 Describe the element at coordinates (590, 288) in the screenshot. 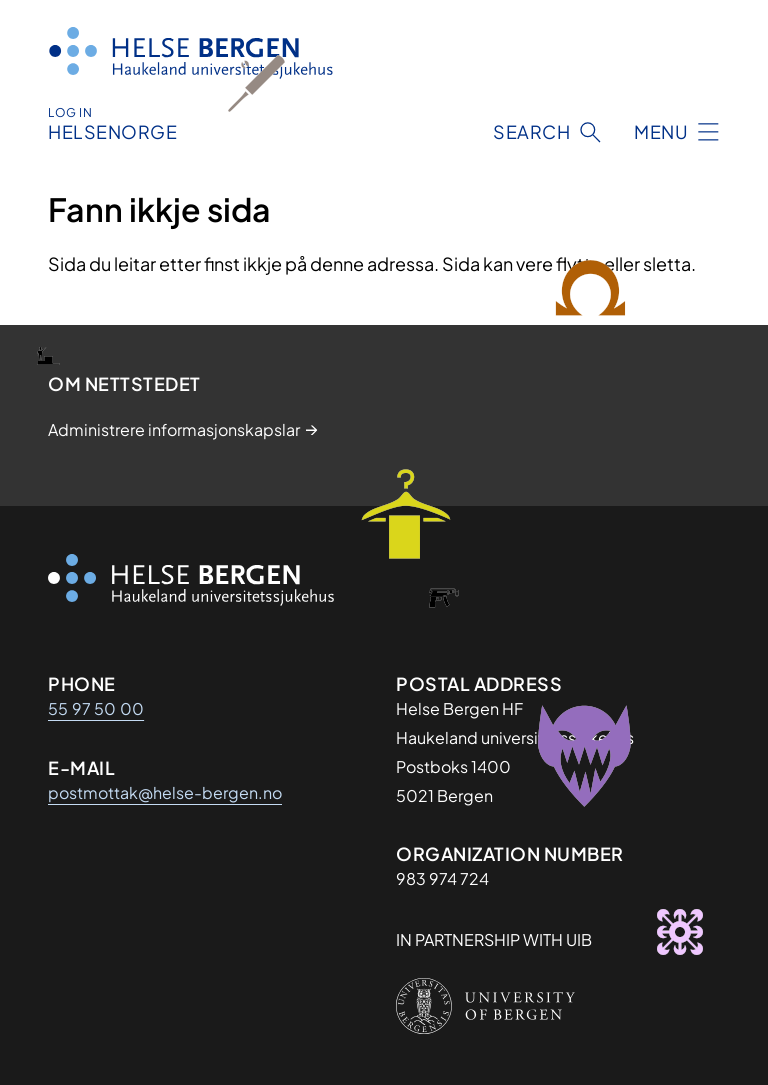

I see `represents omega or final/end state in a game` at that location.